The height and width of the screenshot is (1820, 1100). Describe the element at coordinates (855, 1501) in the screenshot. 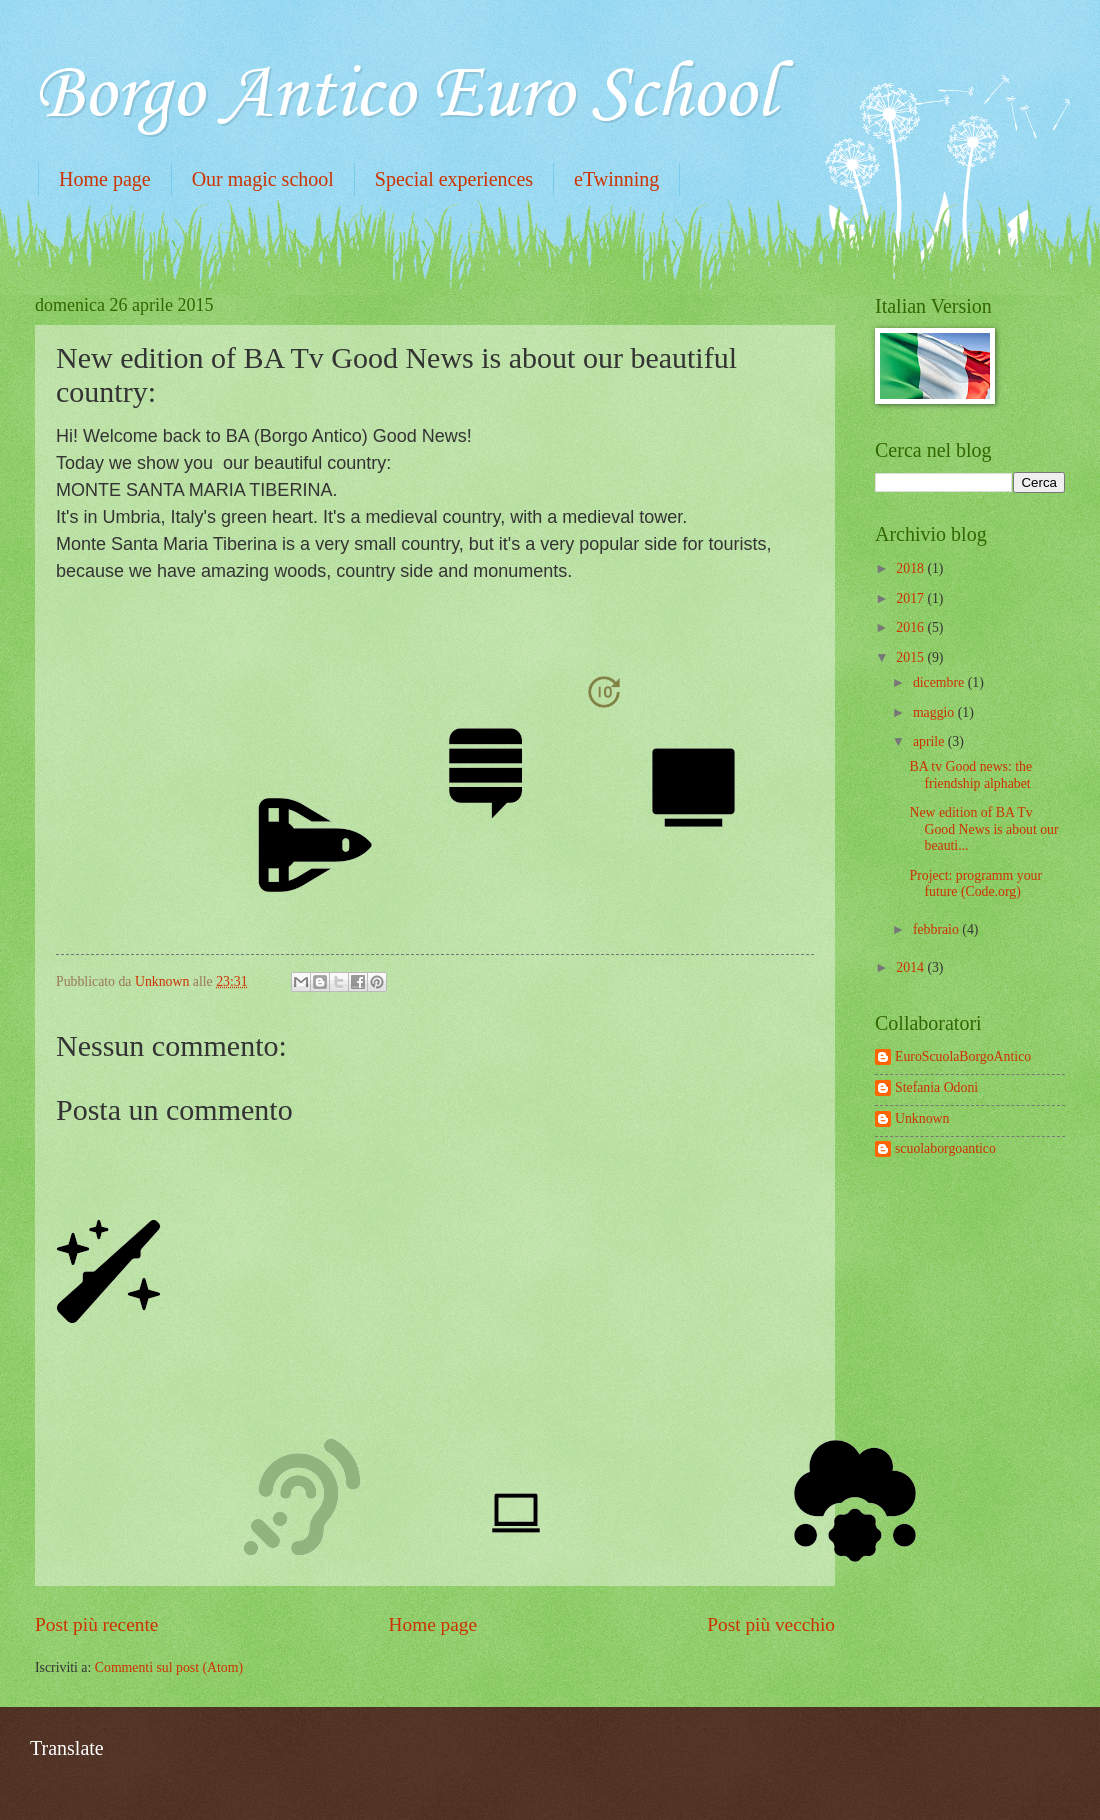

I see `indicates hail or severe weather conditions` at that location.